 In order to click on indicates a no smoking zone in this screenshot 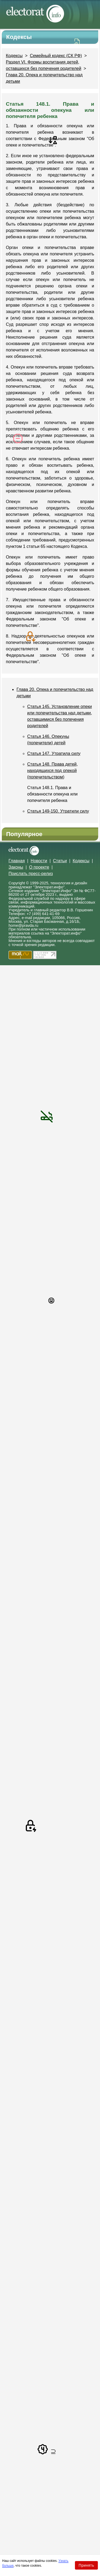, I will do `click(47, 1117)`.